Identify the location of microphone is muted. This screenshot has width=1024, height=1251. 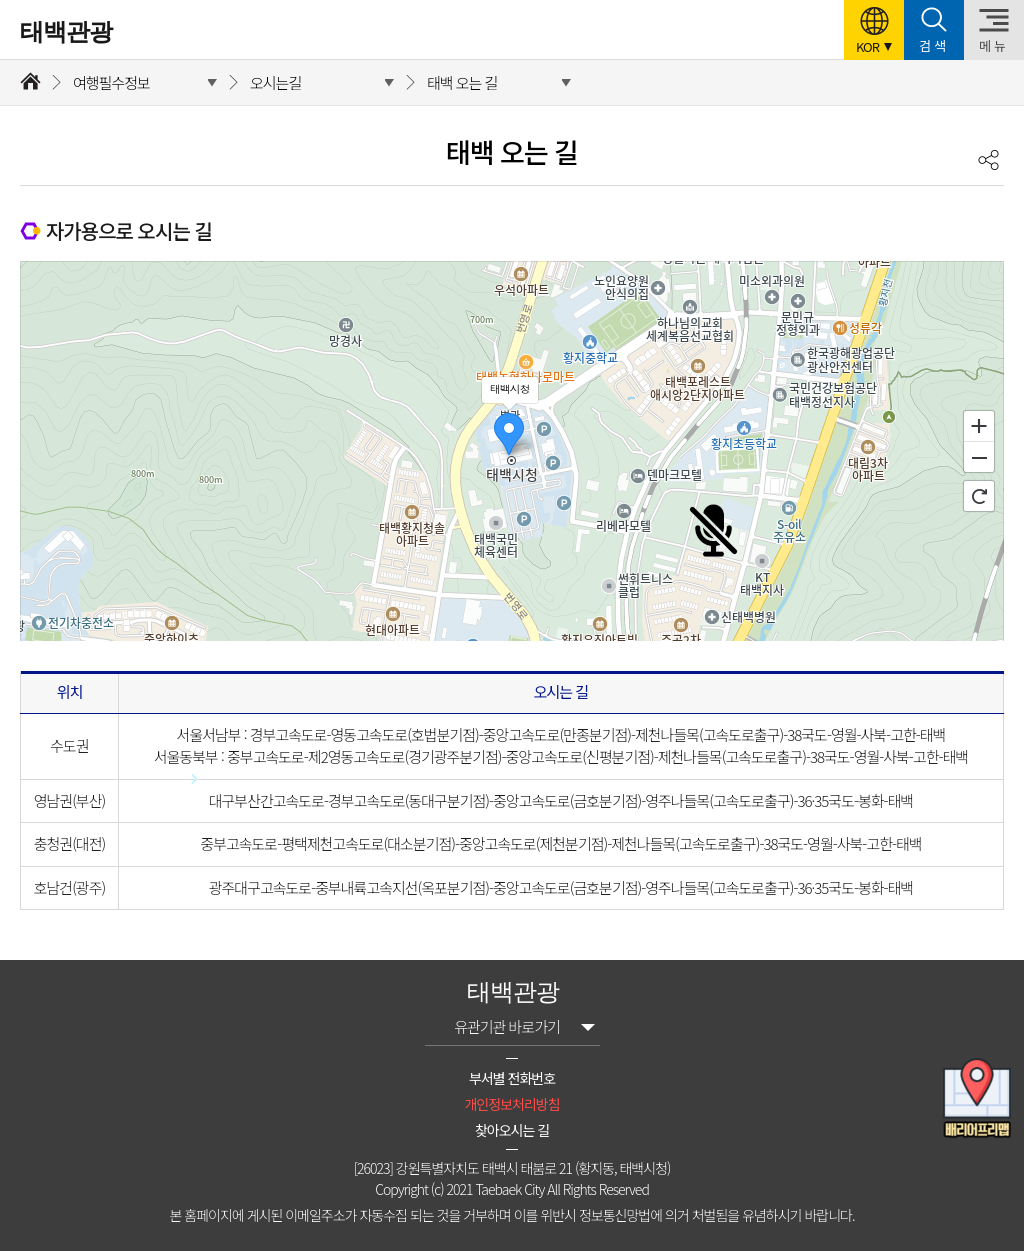
(713, 530).